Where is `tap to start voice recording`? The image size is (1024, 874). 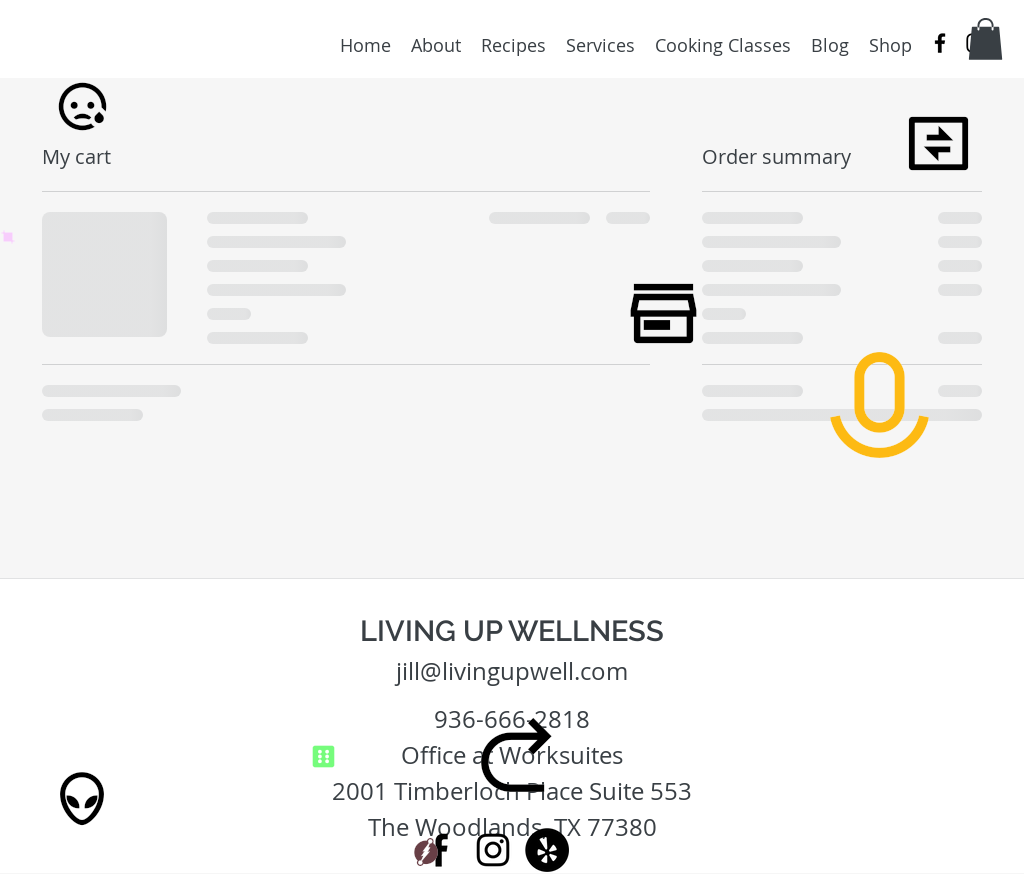
tap to start voice recording is located at coordinates (879, 407).